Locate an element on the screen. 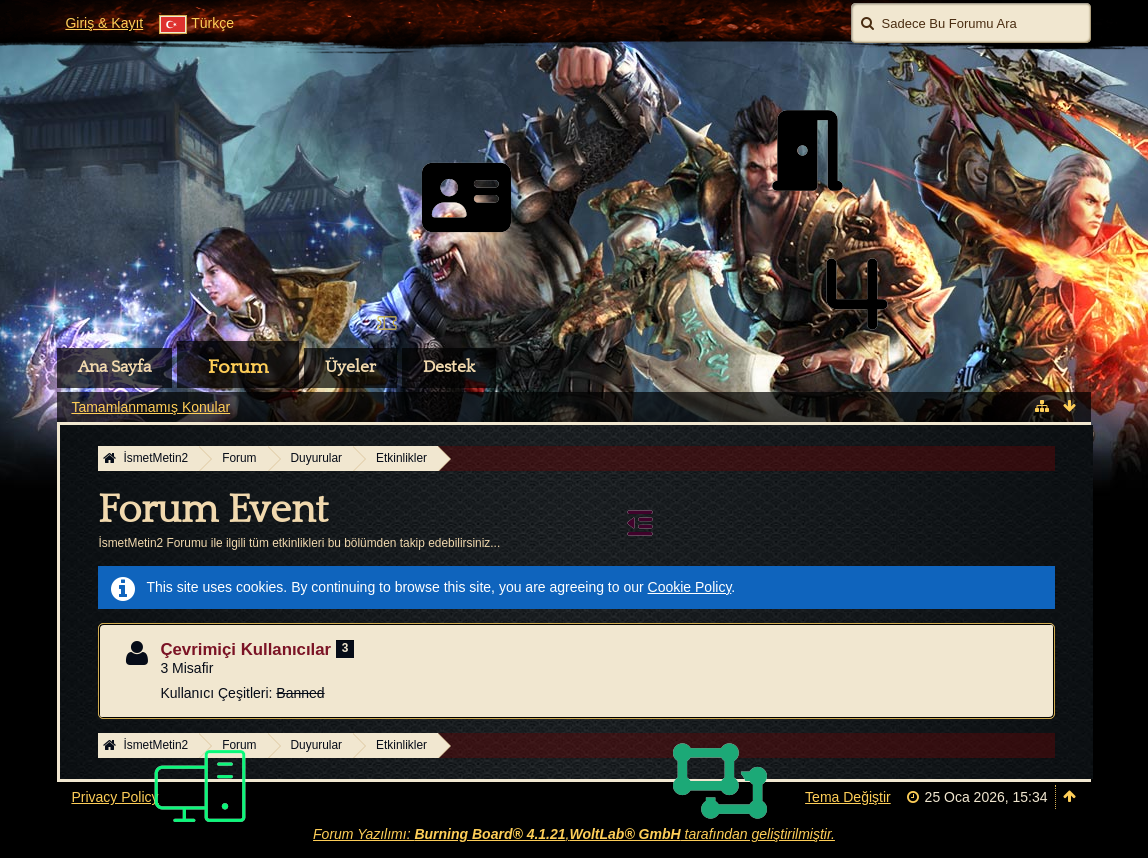 Image resolution: width=1148 pixels, height=858 pixels. log out or sign out of your account is located at coordinates (807, 150).